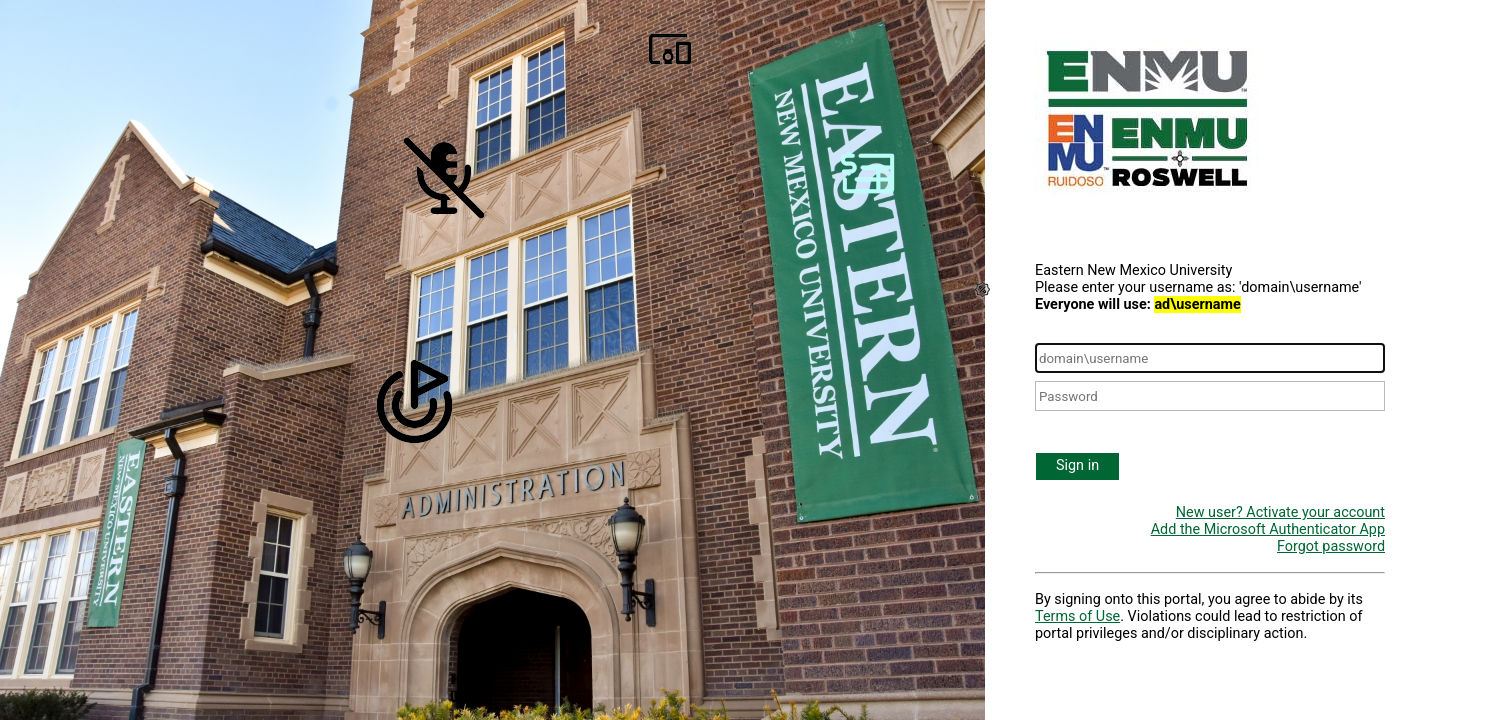  I want to click on view other connected devices, so click(670, 49).